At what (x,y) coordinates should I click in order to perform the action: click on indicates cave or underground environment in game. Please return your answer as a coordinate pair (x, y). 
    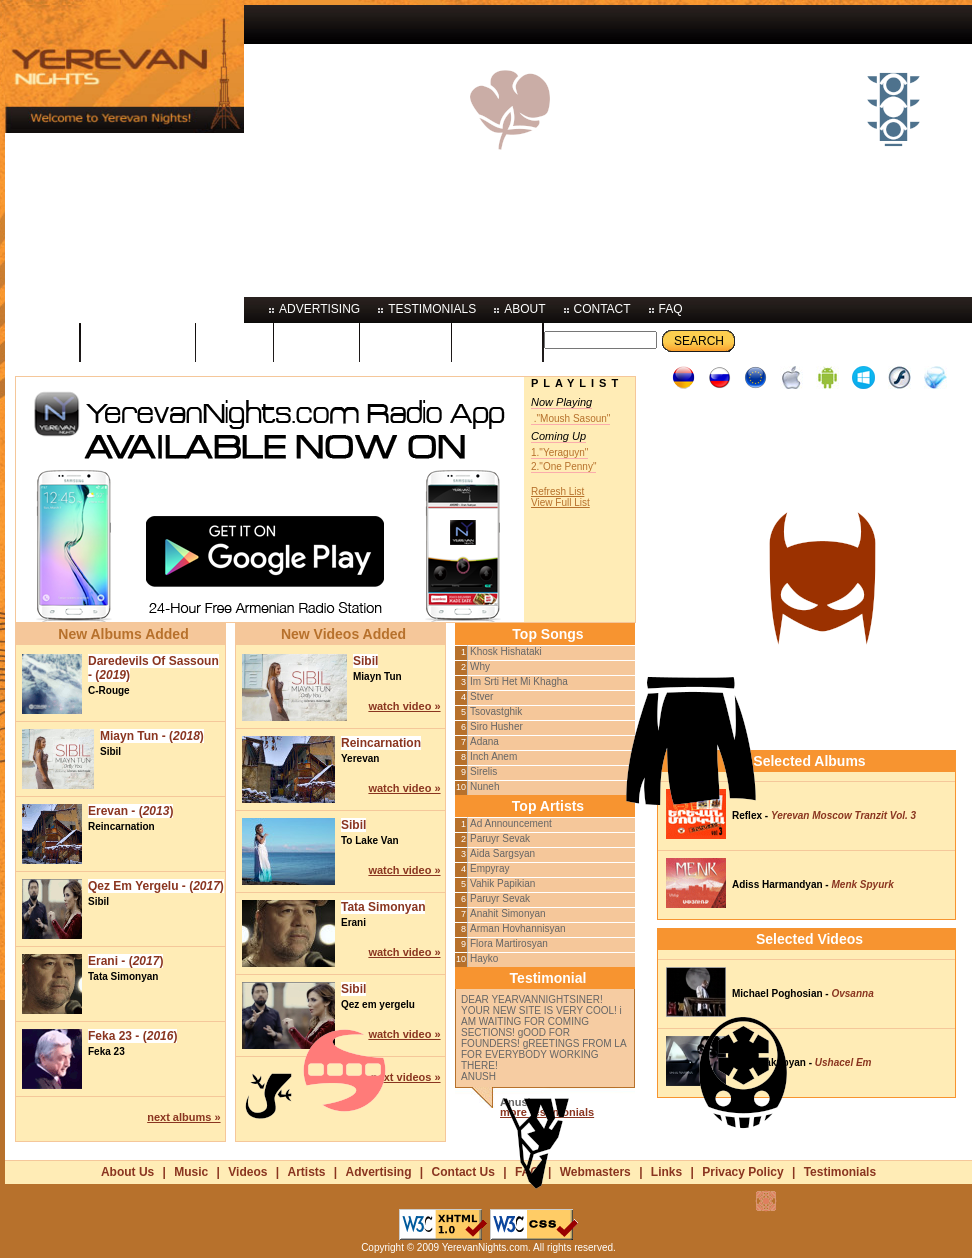
    Looking at the image, I should click on (536, 1143).